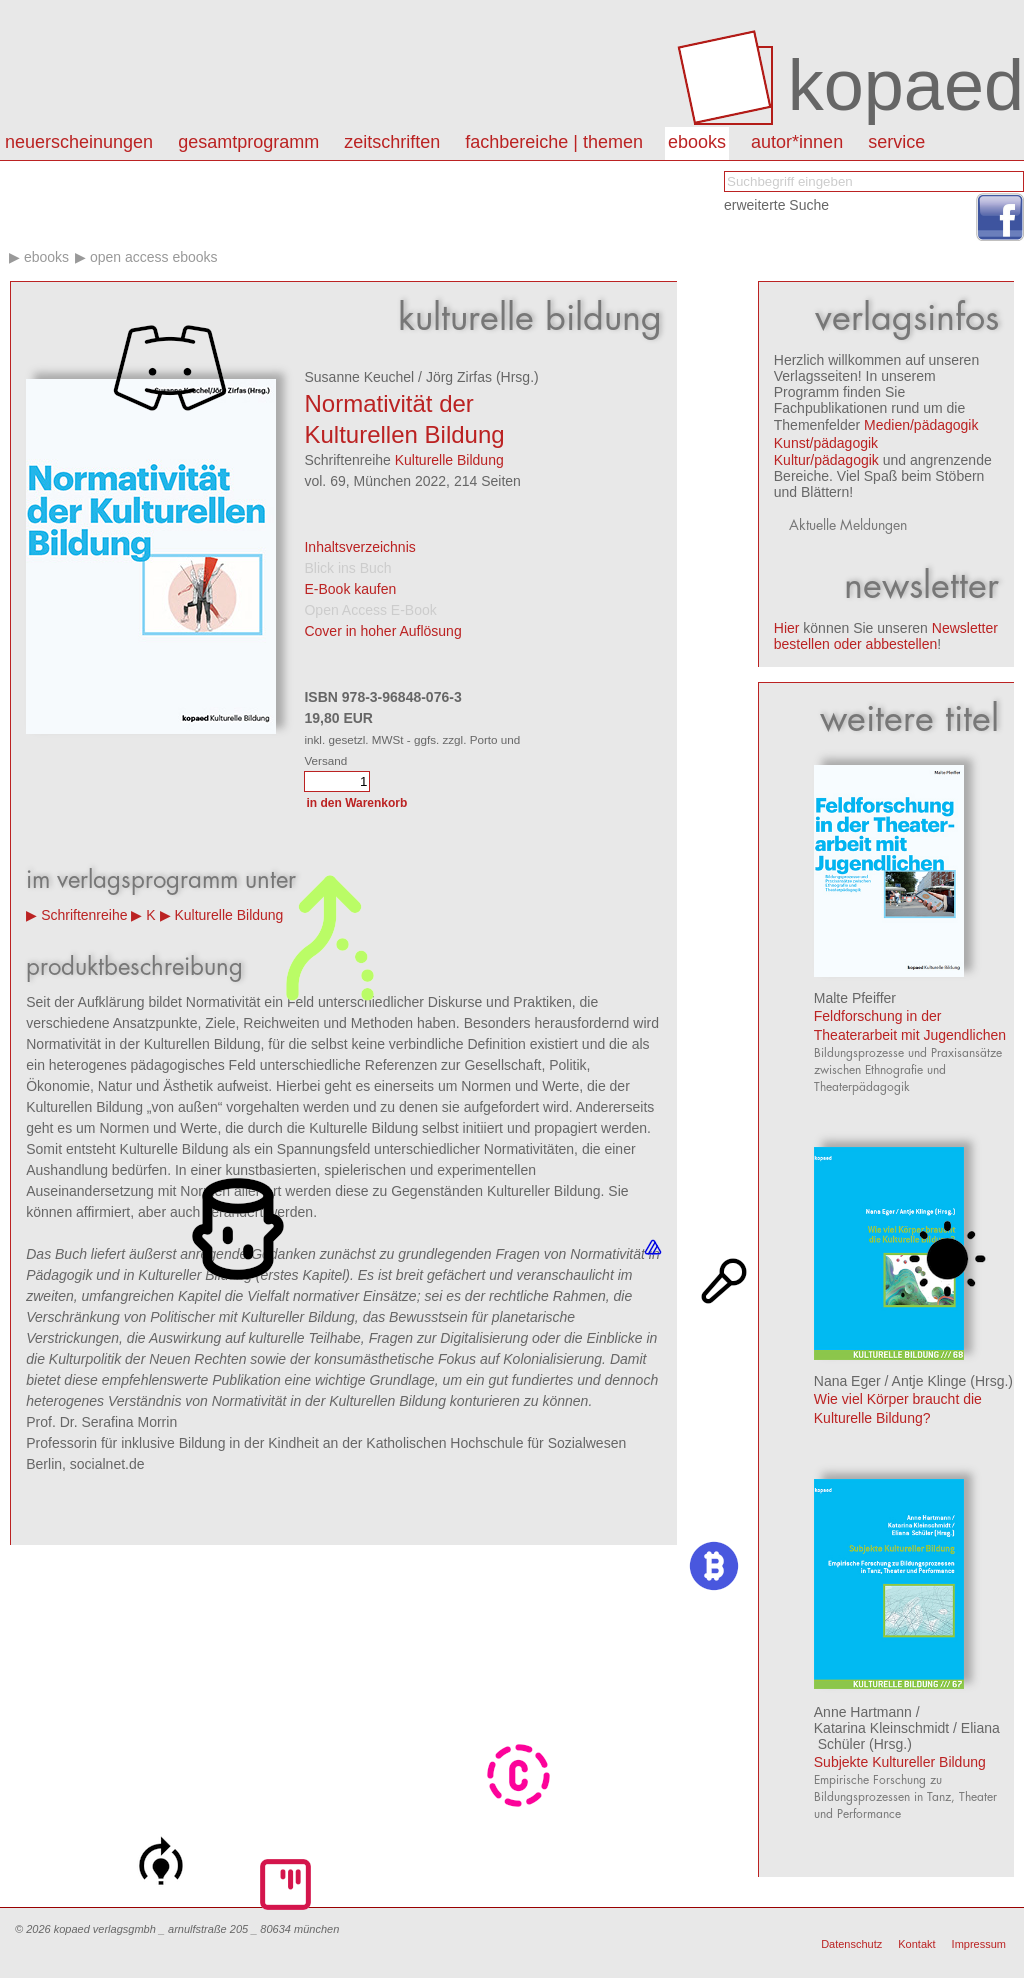 The height and width of the screenshot is (1978, 1024). What do you see at coordinates (724, 1281) in the screenshot?
I see `tap to start voice recording` at bounding box center [724, 1281].